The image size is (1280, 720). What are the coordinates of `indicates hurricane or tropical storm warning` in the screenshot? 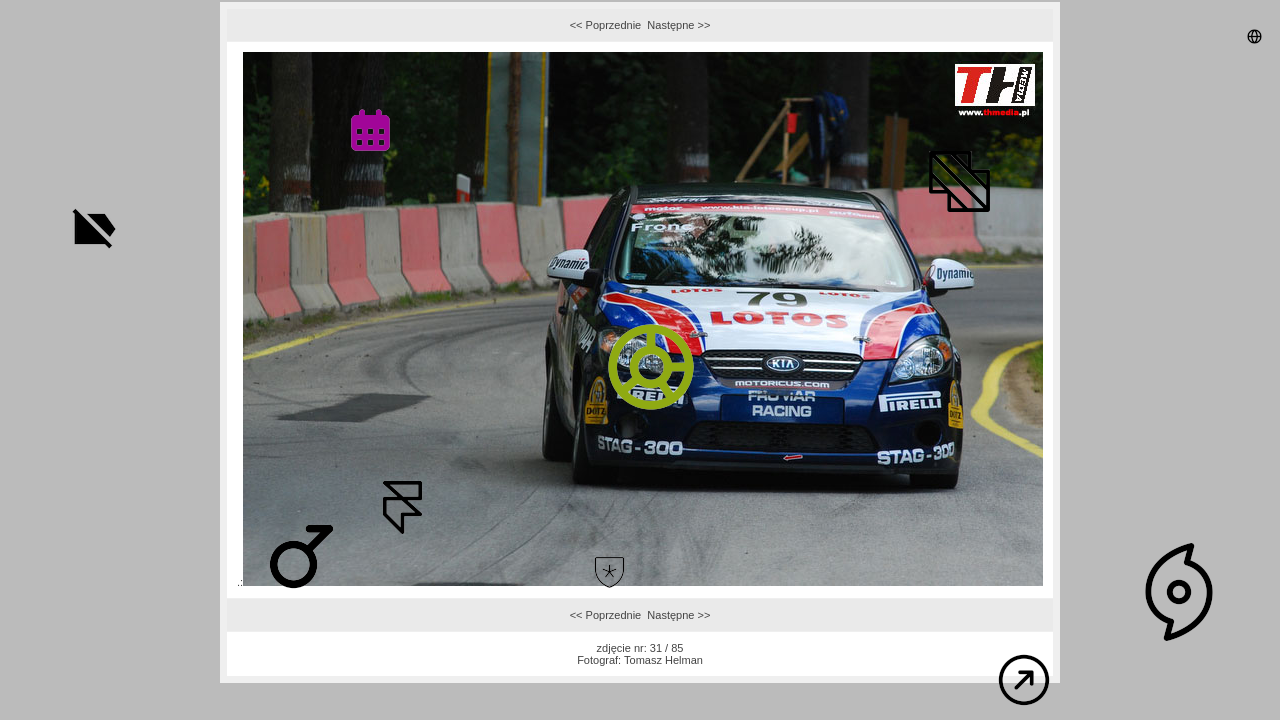 It's located at (1179, 592).